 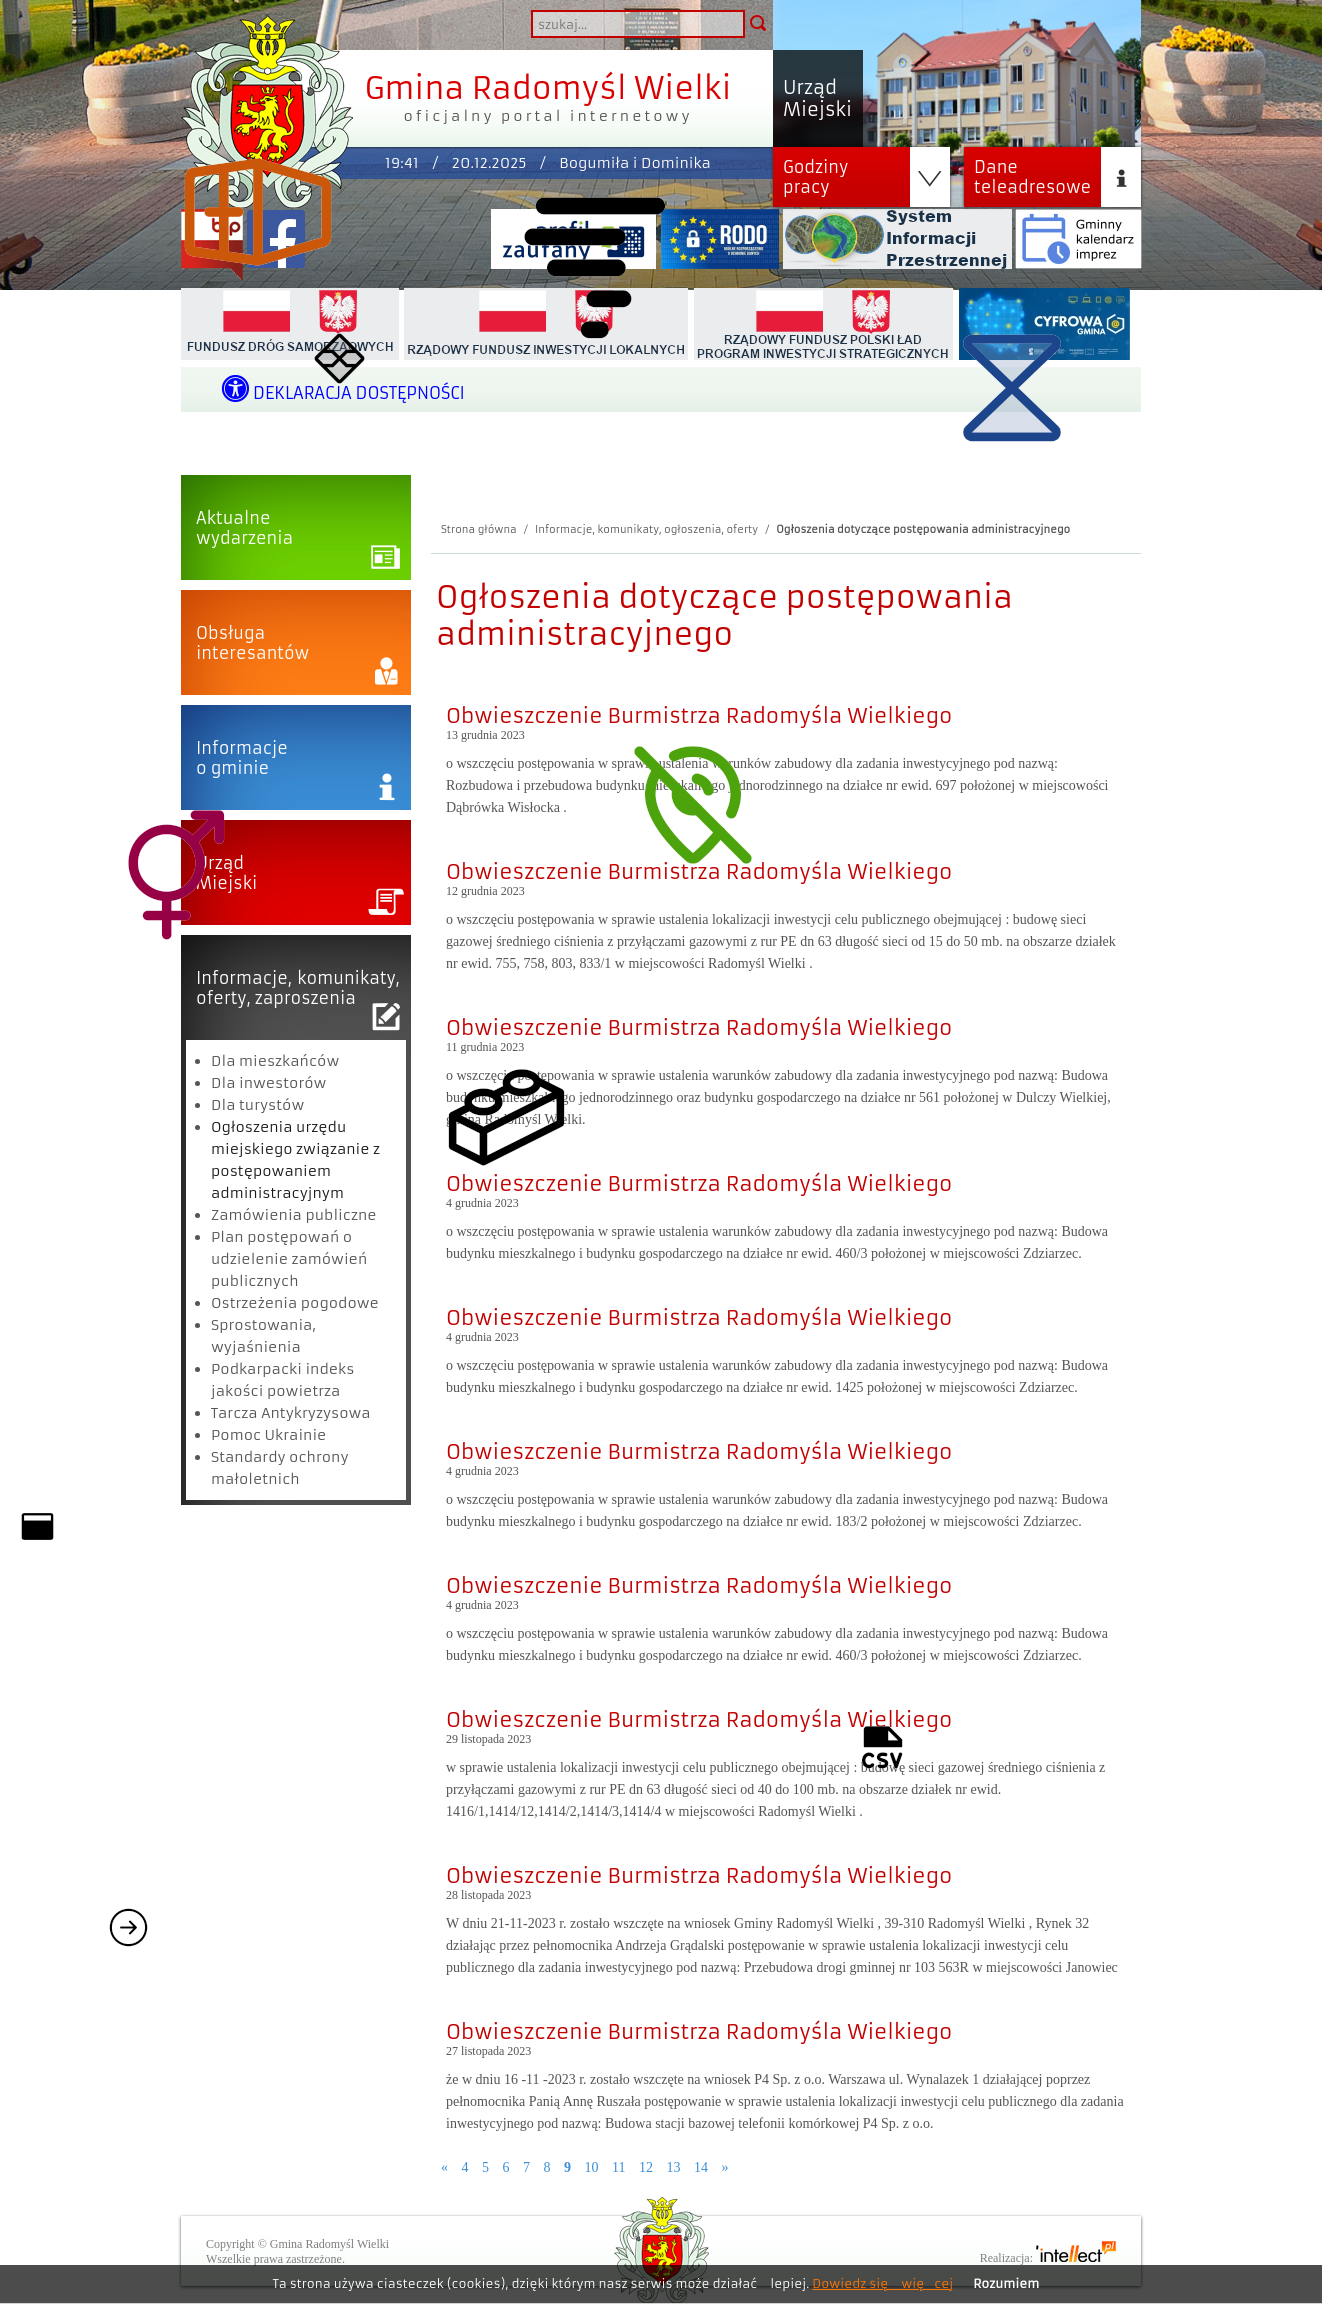 I want to click on disable location services, so click(x=693, y=805).